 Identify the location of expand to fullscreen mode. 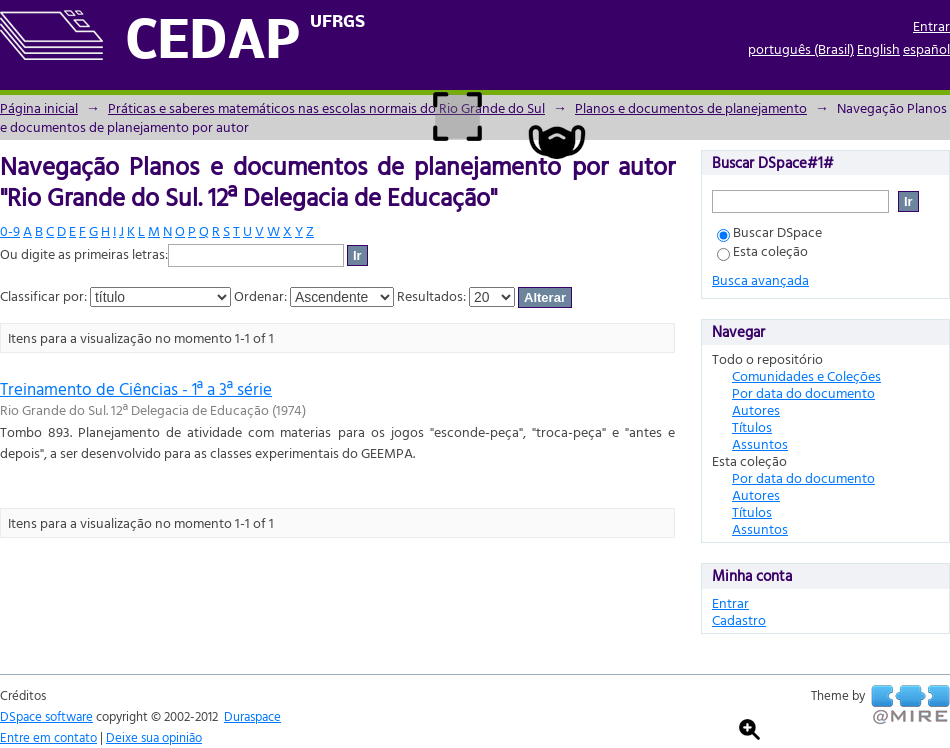
(457, 116).